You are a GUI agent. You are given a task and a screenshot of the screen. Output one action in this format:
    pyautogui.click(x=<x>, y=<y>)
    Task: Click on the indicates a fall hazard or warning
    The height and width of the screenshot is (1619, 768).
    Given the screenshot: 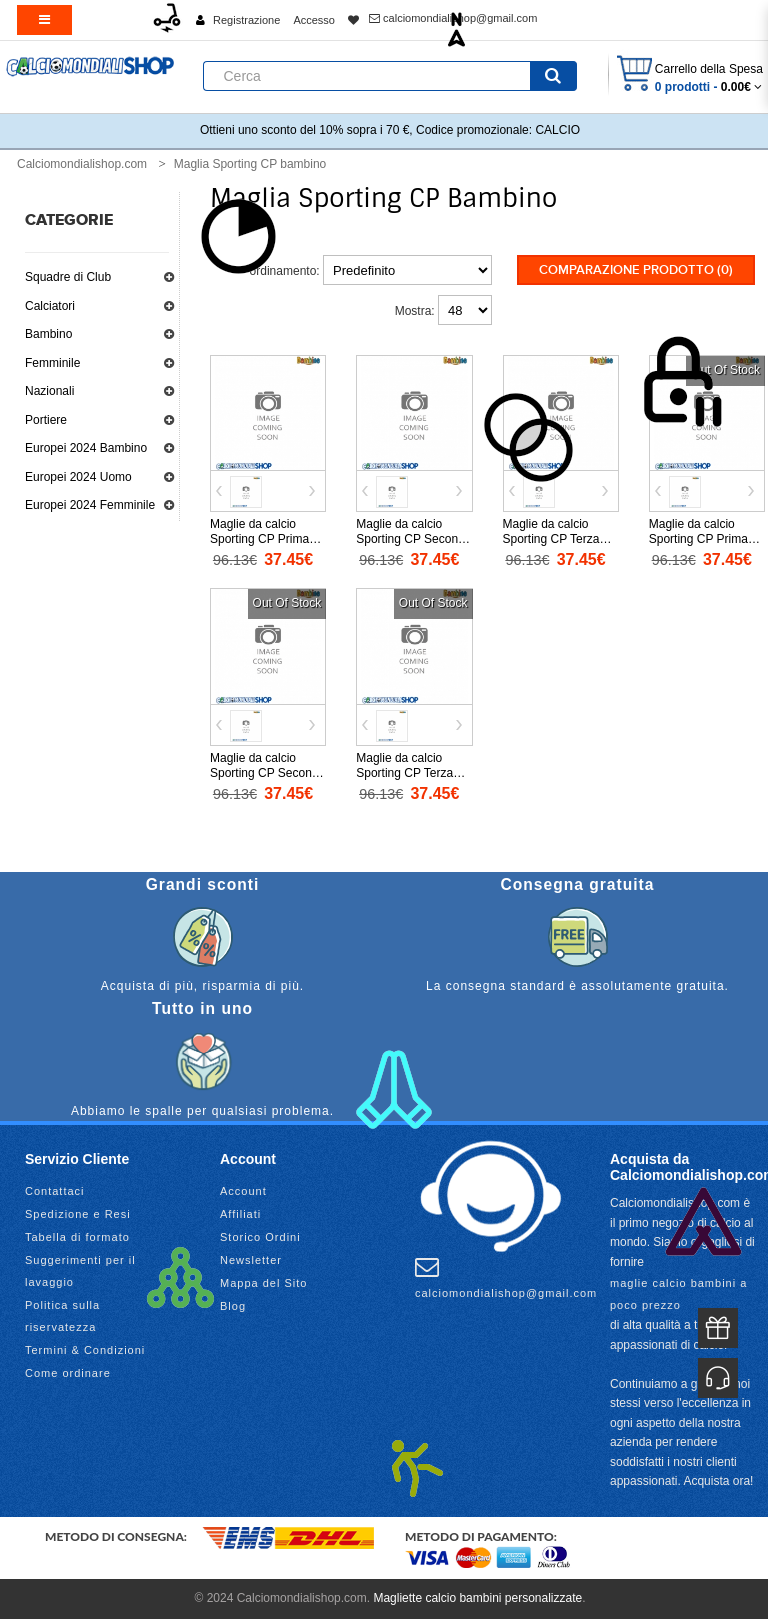 What is the action you would take?
    pyautogui.click(x=416, y=1467)
    